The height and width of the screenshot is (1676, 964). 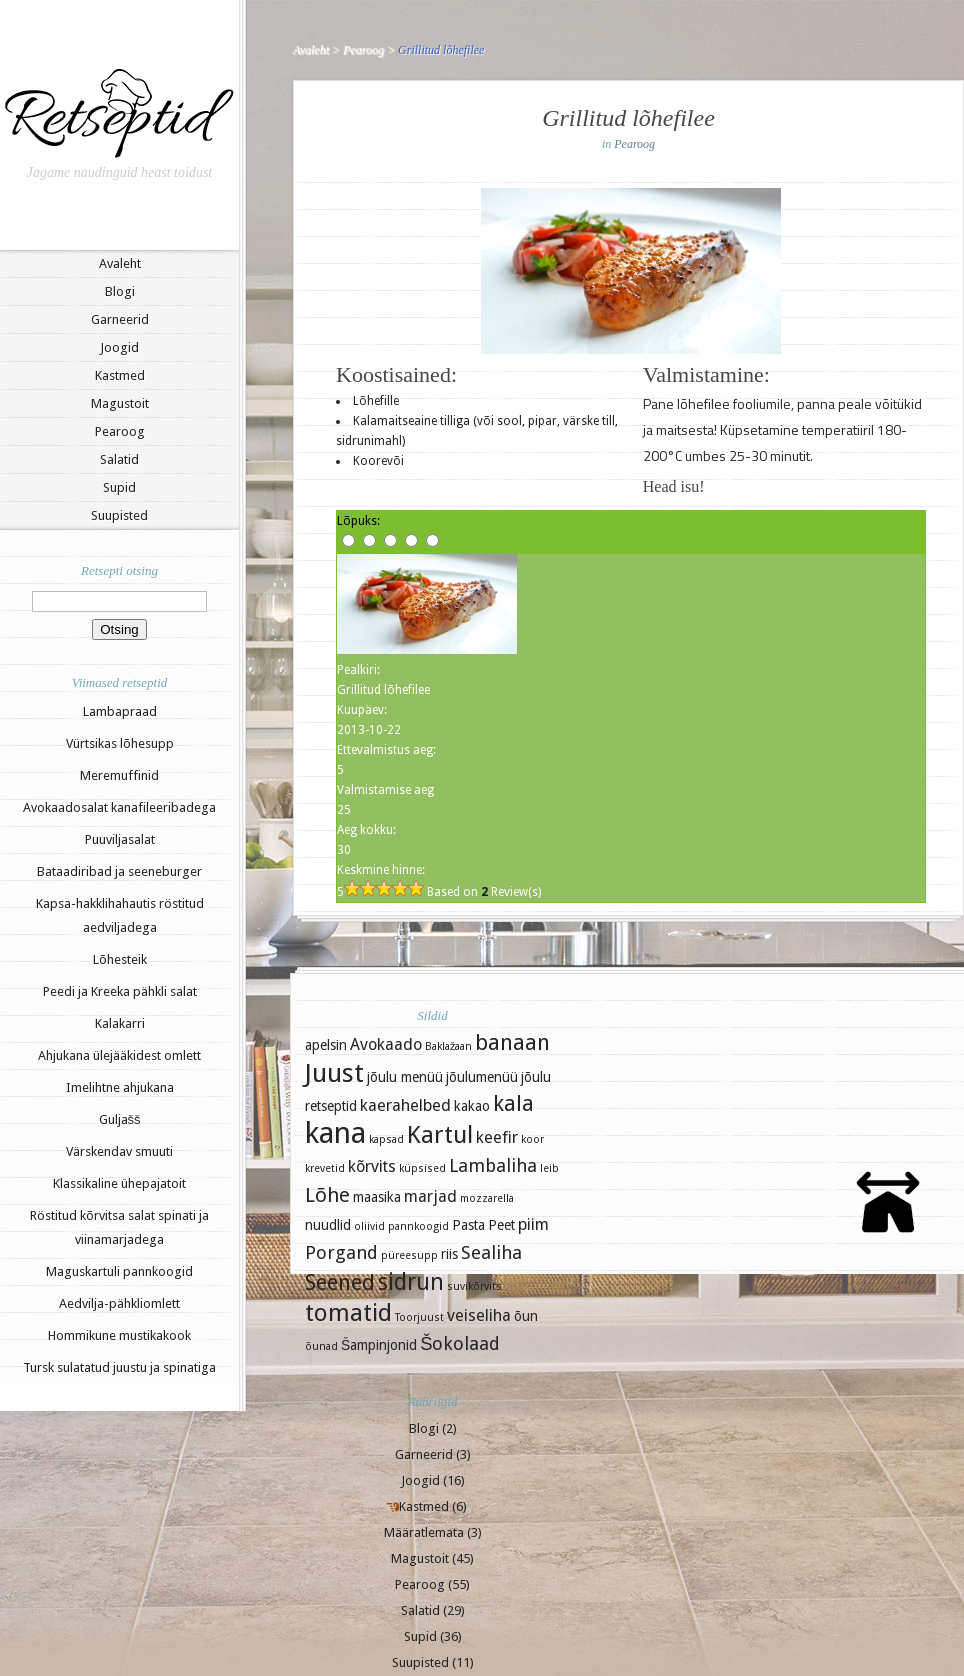 What do you see at coordinates (888, 1202) in the screenshot?
I see `adjust tent or campsite width` at bounding box center [888, 1202].